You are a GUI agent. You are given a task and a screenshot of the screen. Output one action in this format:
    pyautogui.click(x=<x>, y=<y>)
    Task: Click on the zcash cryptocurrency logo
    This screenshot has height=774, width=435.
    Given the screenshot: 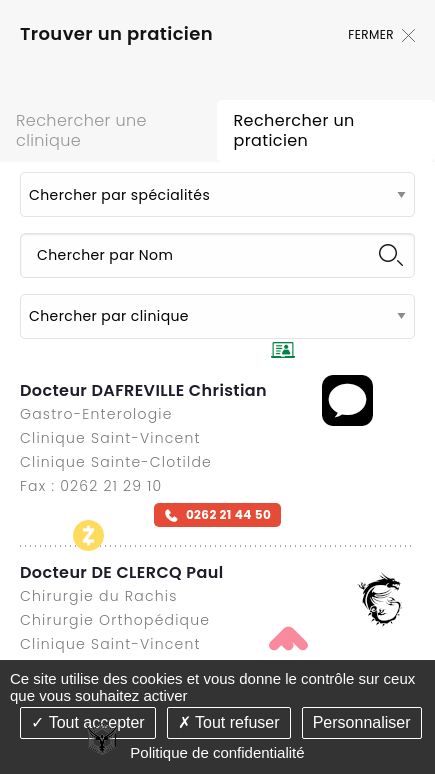 What is the action you would take?
    pyautogui.click(x=88, y=535)
    